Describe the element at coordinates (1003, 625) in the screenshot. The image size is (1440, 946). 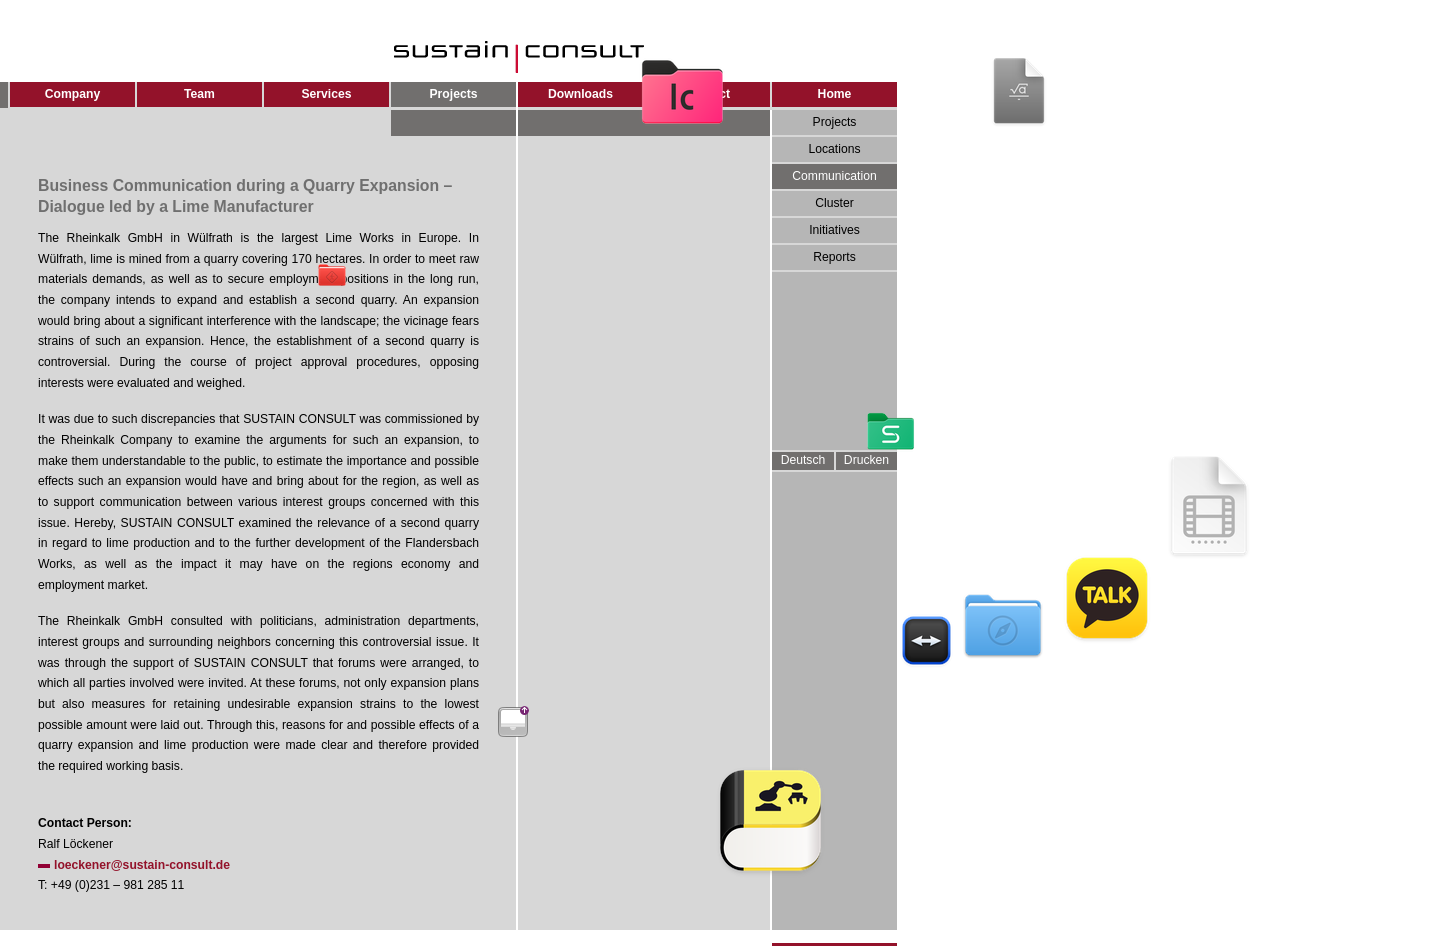
I see `open web browser bookmarks folder` at that location.